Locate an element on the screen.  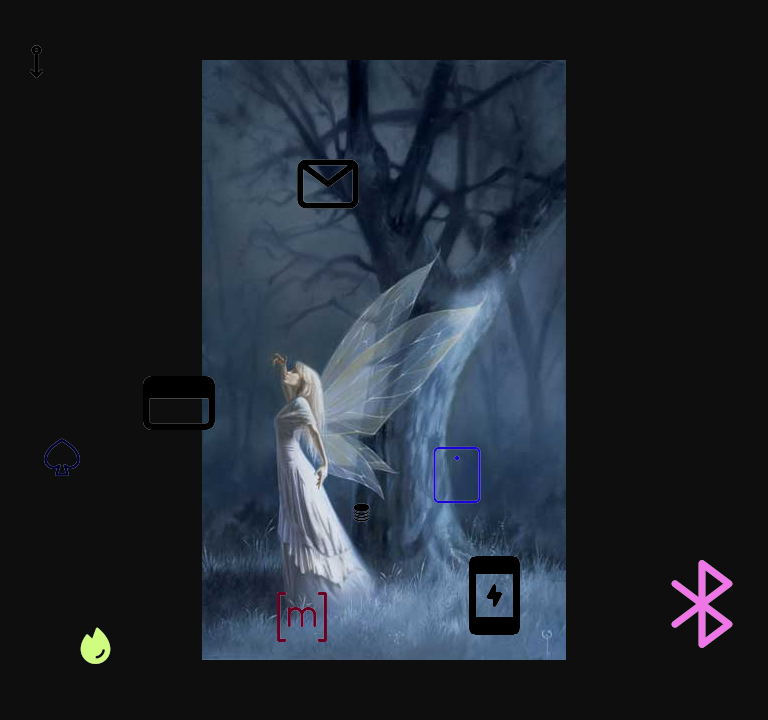
open your email inbox is located at coordinates (328, 184).